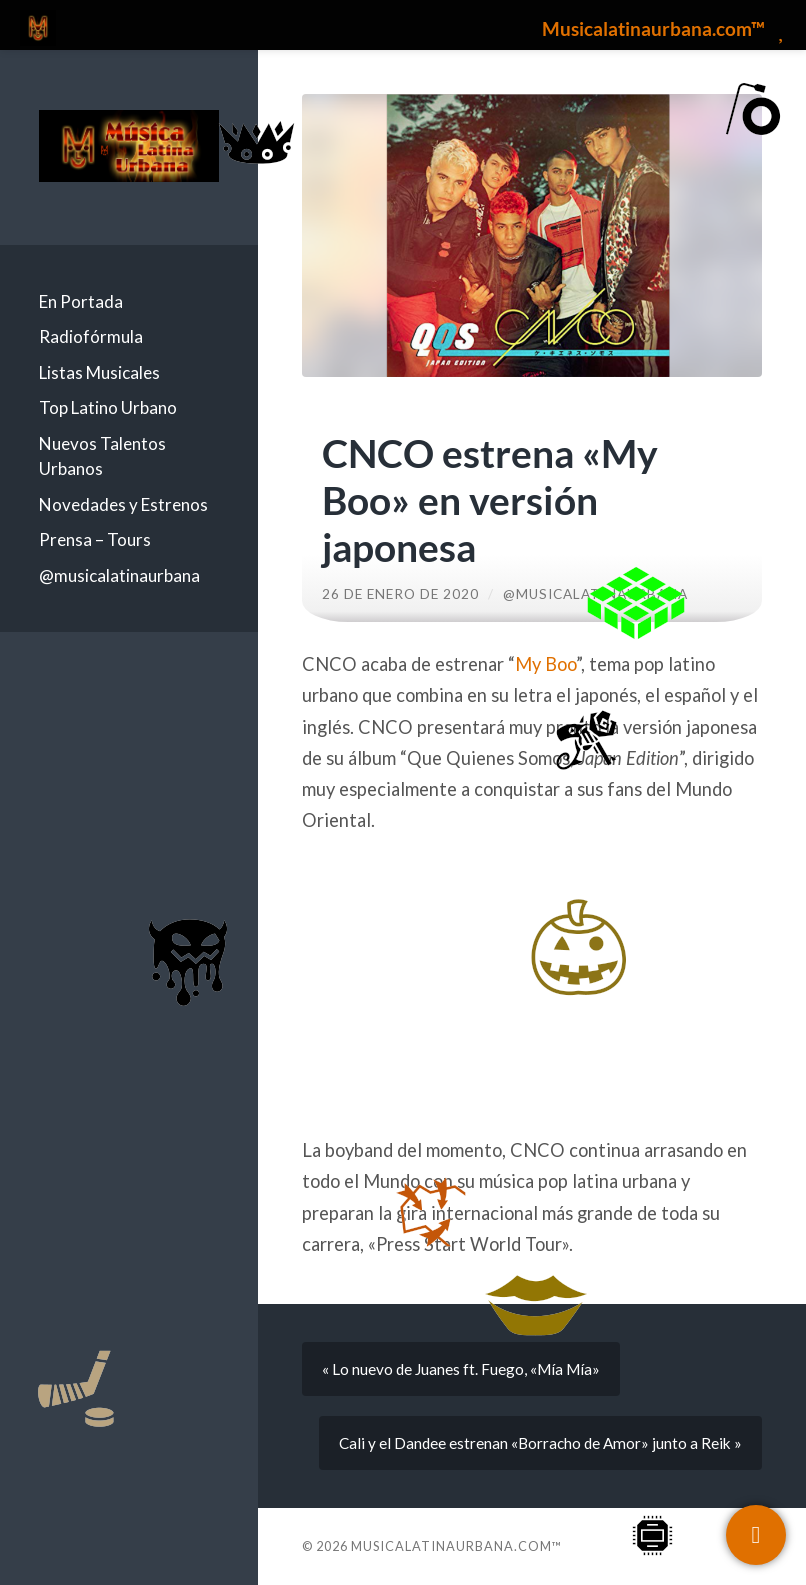 The height and width of the screenshot is (1585, 806). Describe the element at coordinates (187, 962) in the screenshot. I see `a demon or monster enemy character type` at that location.